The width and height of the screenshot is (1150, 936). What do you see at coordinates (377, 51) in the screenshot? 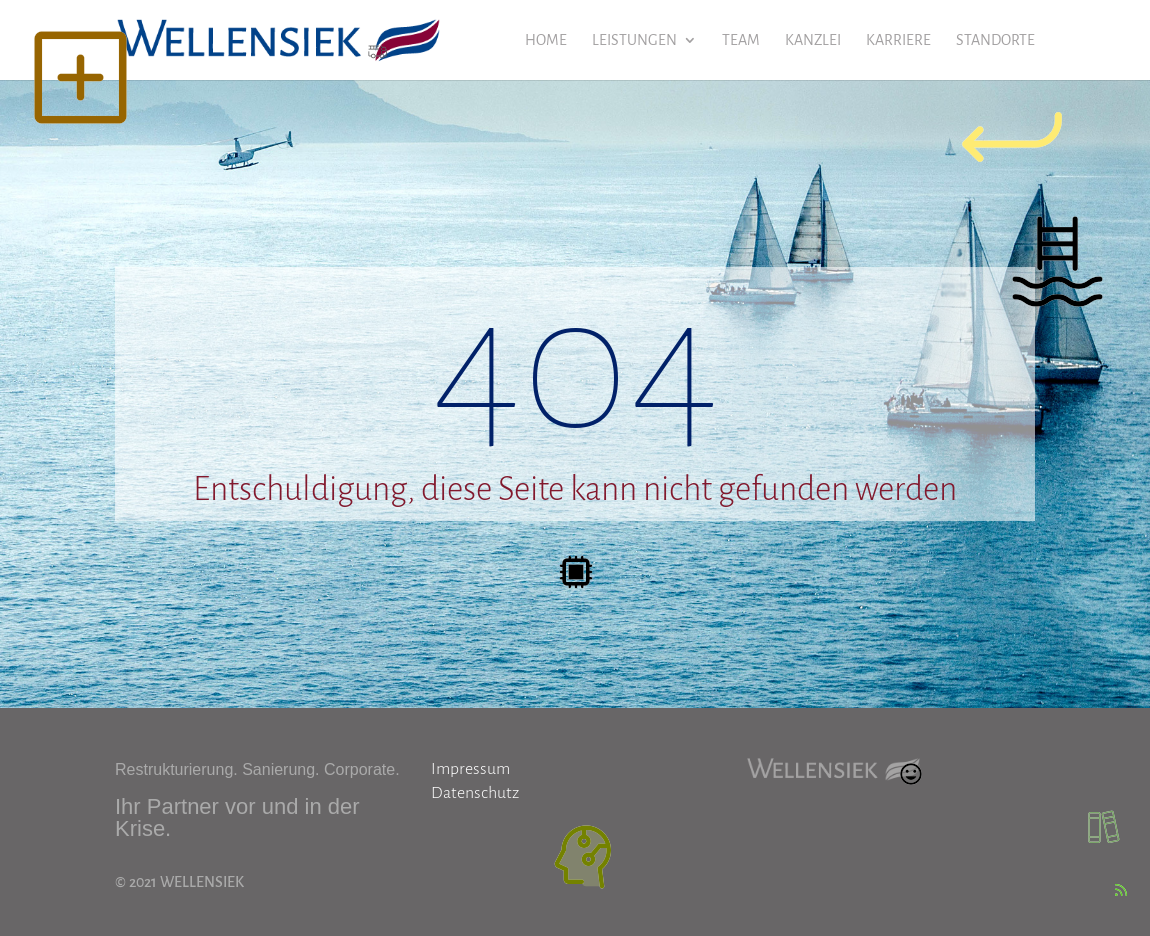
I see `indicates emergency services or fire department` at bounding box center [377, 51].